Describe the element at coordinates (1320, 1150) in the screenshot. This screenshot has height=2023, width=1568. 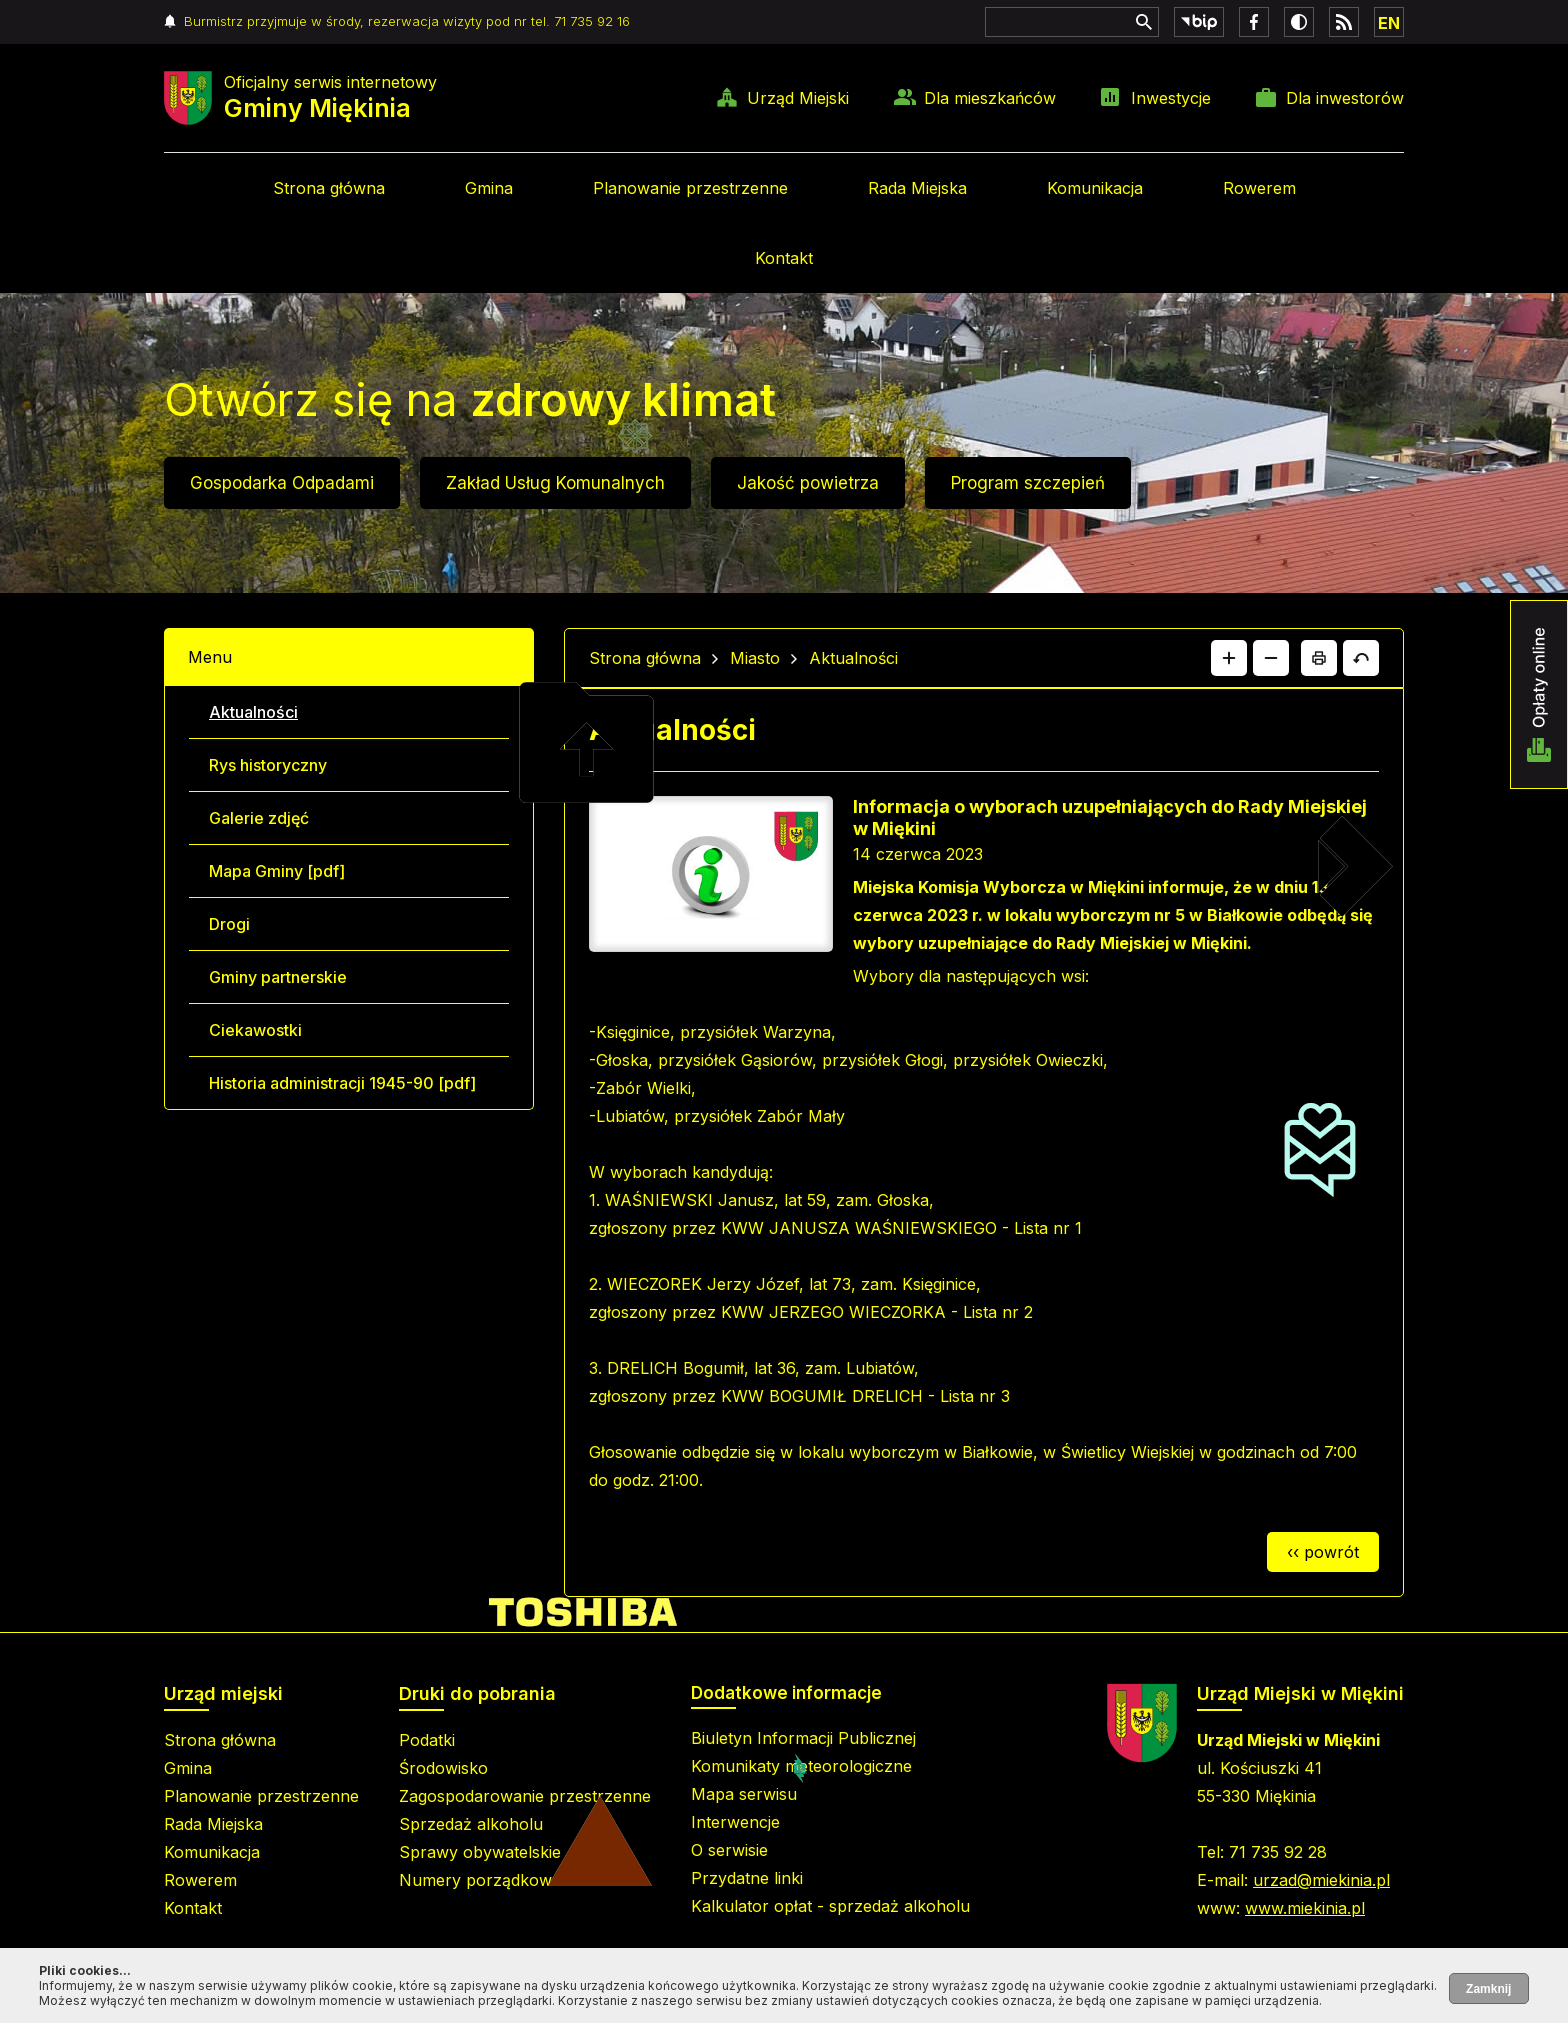
I see `open tinyletter email newsletter service` at that location.